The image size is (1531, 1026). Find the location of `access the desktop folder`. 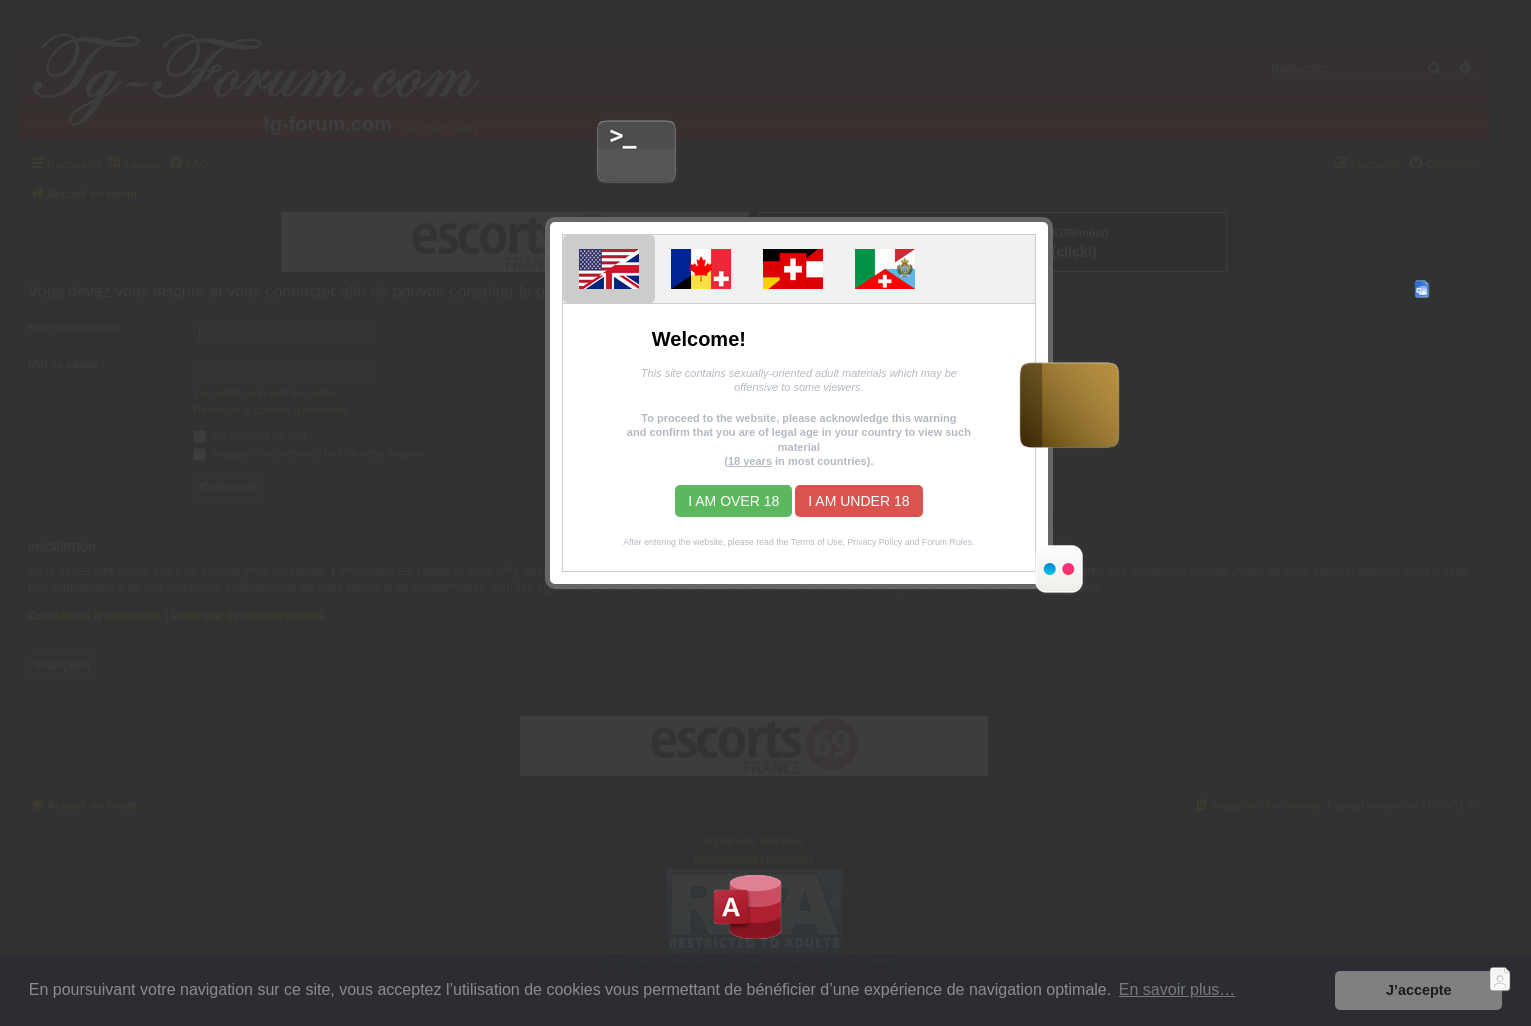

access the desktop folder is located at coordinates (1069, 401).